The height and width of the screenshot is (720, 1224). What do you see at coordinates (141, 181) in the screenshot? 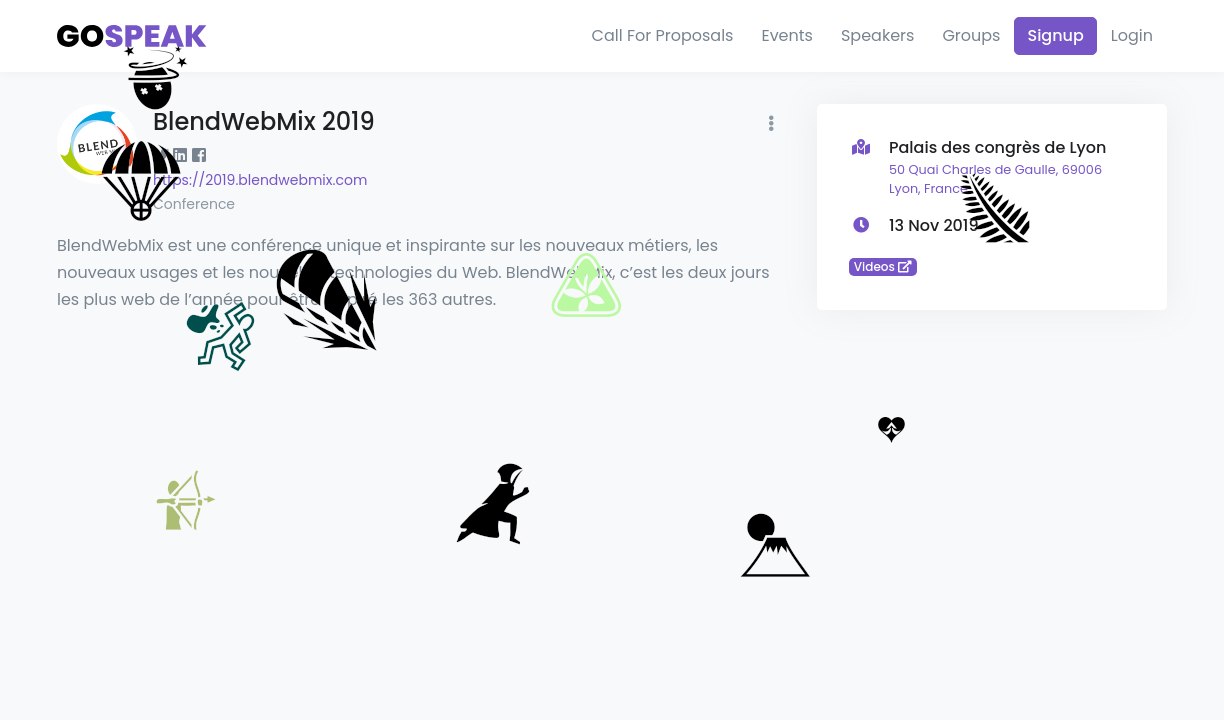
I see `airdrop or delivery incoming` at bounding box center [141, 181].